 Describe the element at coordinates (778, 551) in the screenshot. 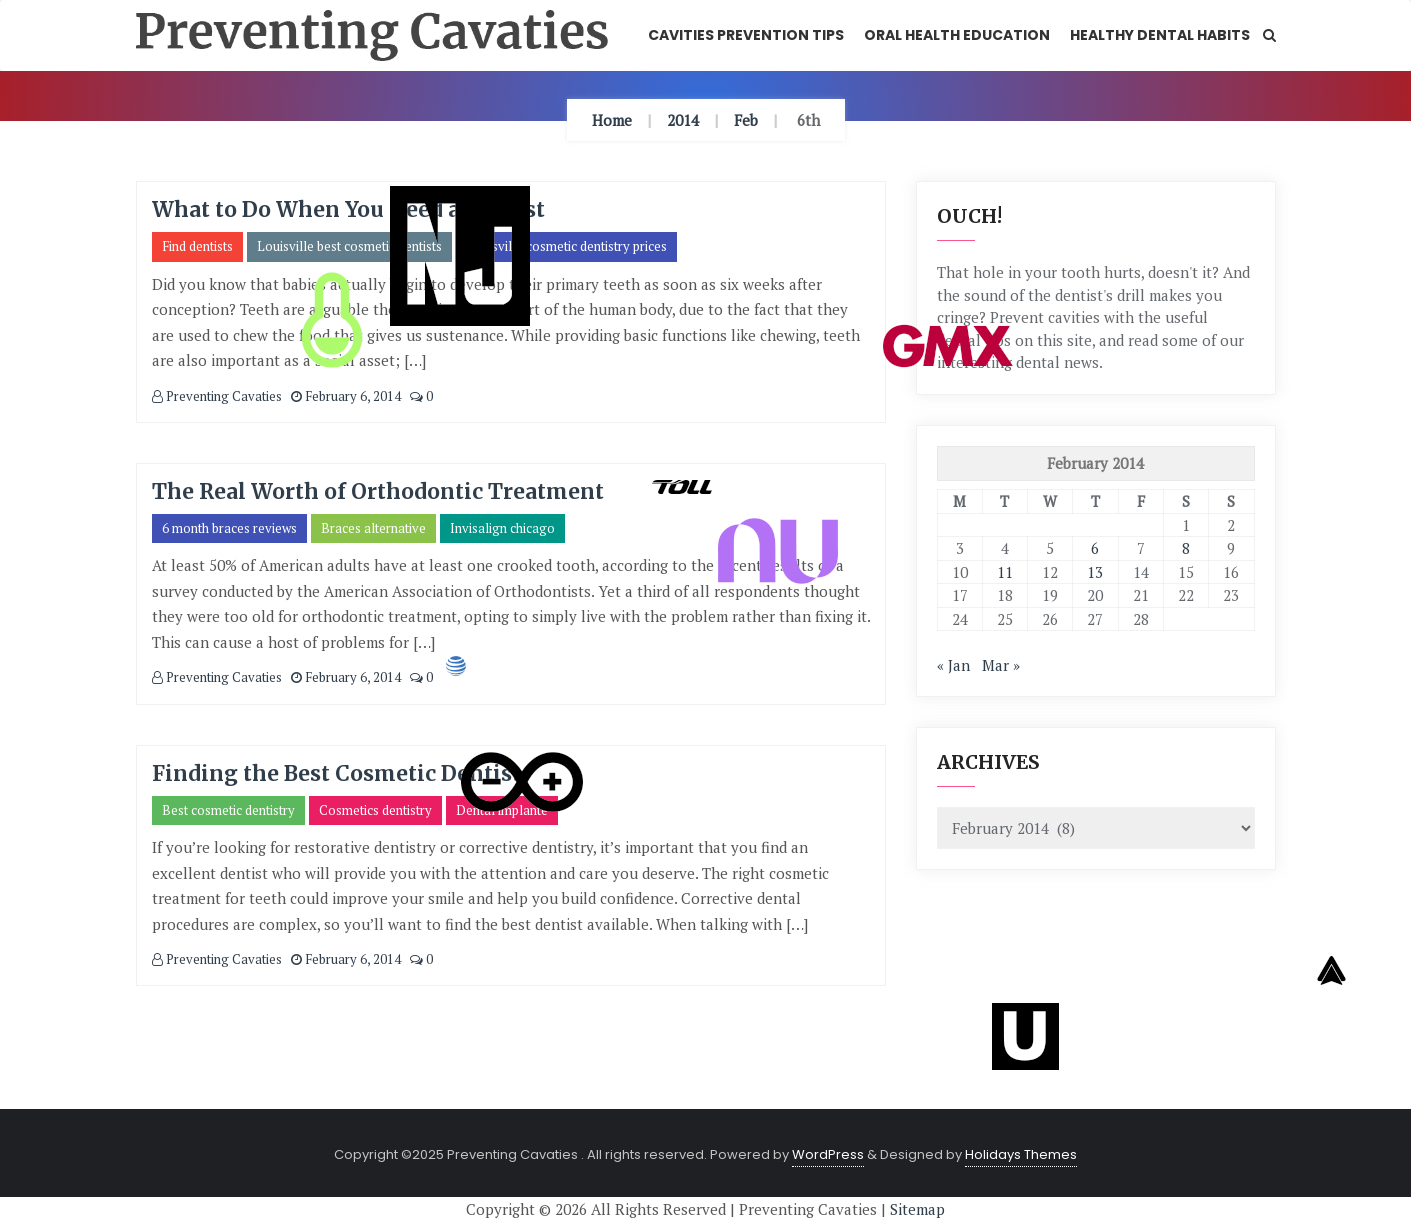

I see `open the Nubank app` at that location.